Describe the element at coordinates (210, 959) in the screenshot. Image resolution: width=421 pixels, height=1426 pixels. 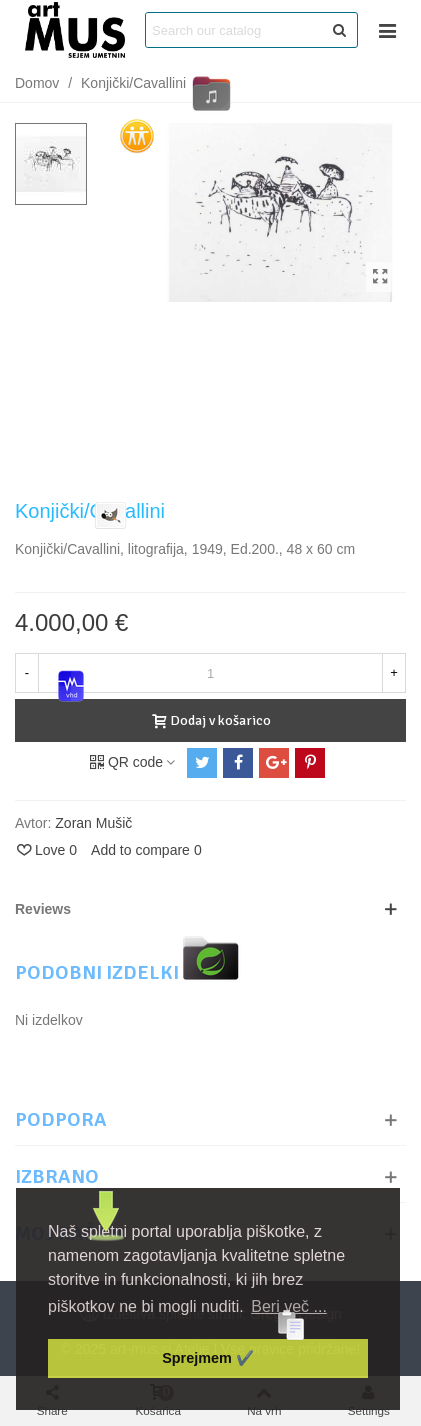
I see `open spring framework project files` at that location.